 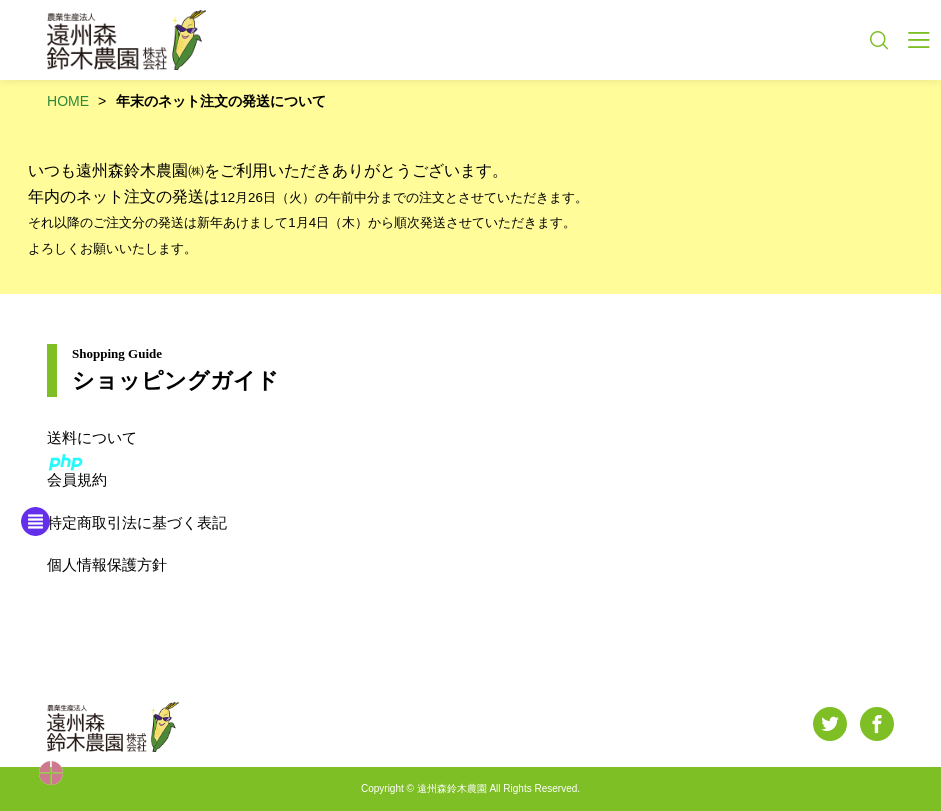 I want to click on indicates PHP programming language, so click(x=65, y=463).